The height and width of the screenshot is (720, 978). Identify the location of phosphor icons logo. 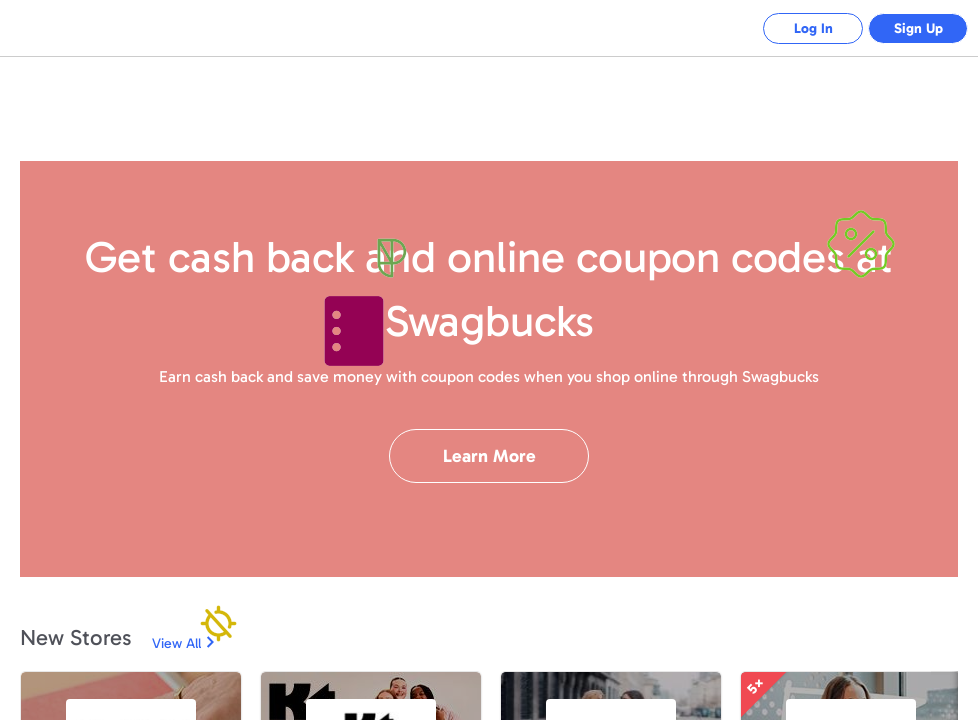
(389, 256).